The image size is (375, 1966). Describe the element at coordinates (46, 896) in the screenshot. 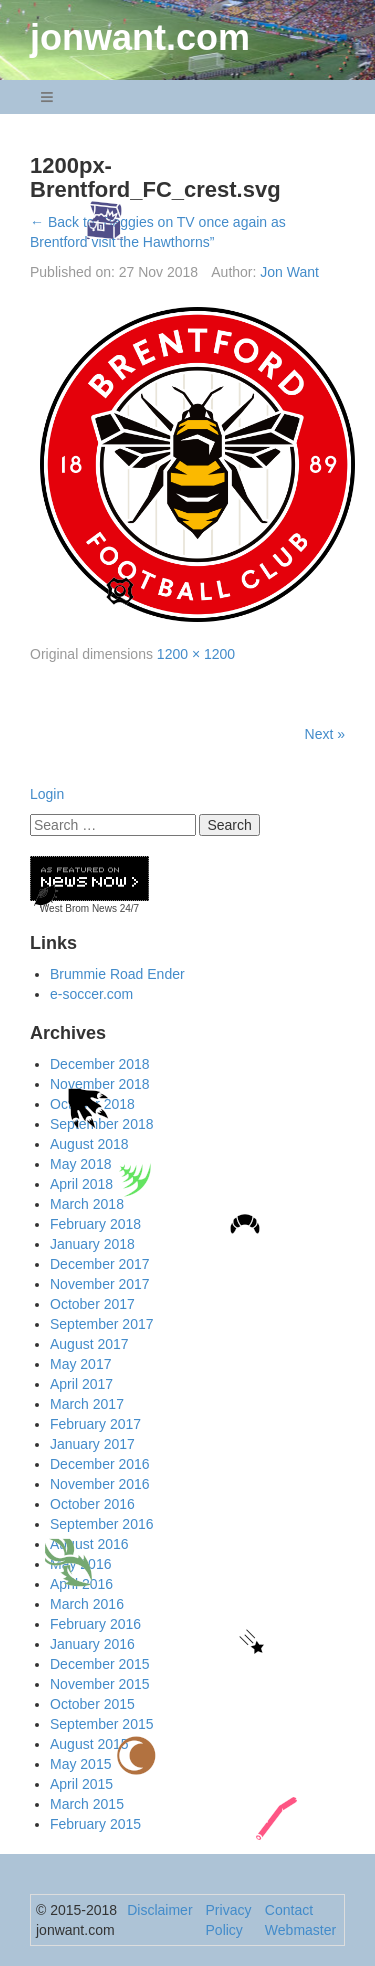

I see `toggle cooling or fan settings` at that location.